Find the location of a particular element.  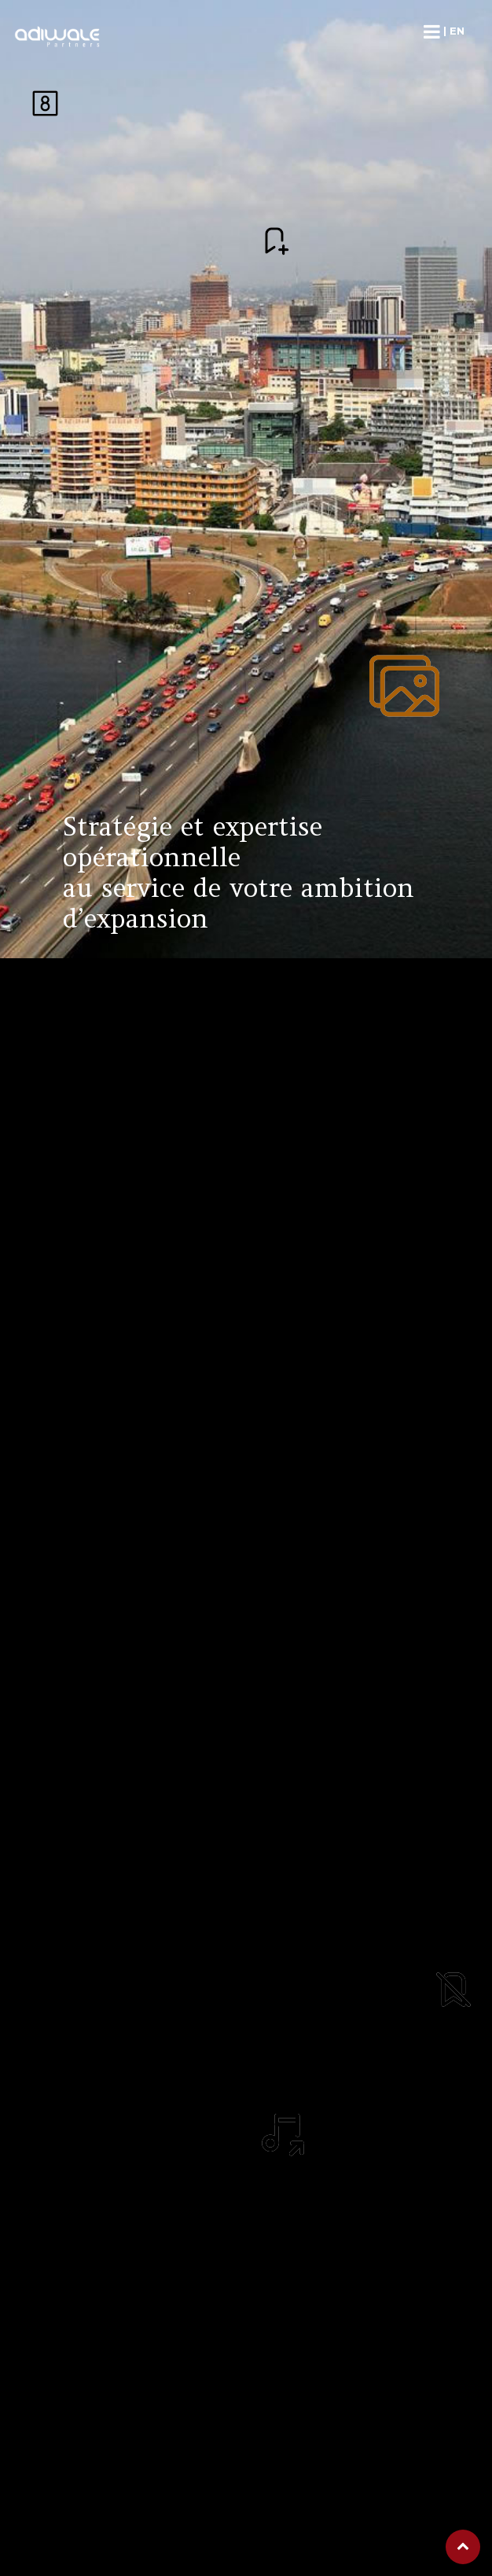

add a new bookmark is located at coordinates (274, 241).